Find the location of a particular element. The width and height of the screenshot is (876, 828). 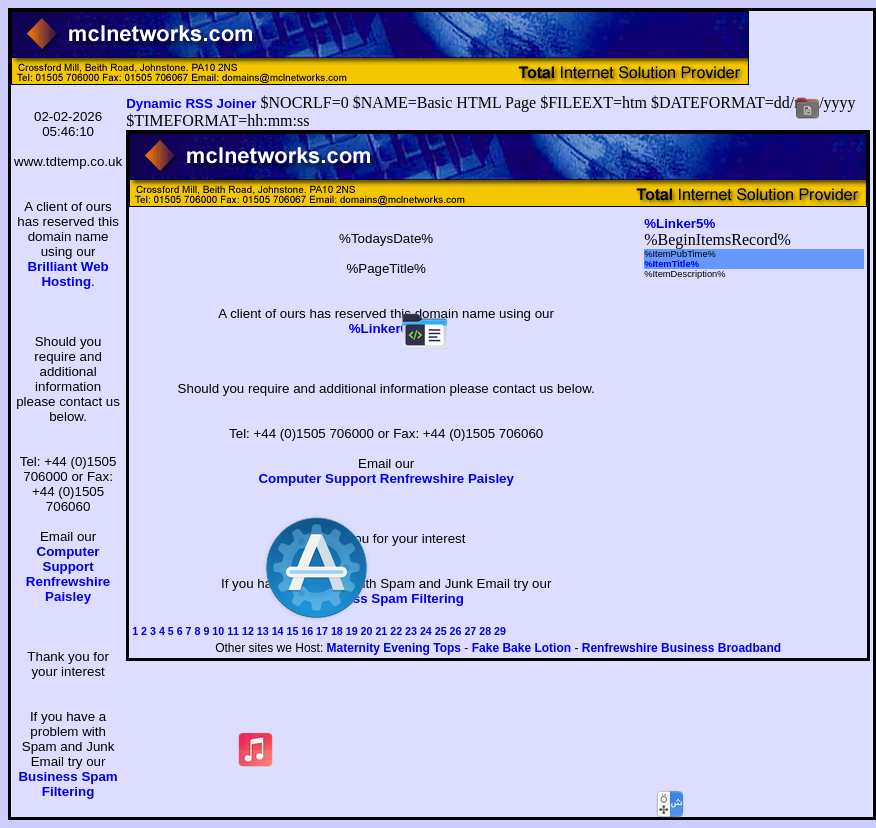

open the music player app is located at coordinates (255, 749).